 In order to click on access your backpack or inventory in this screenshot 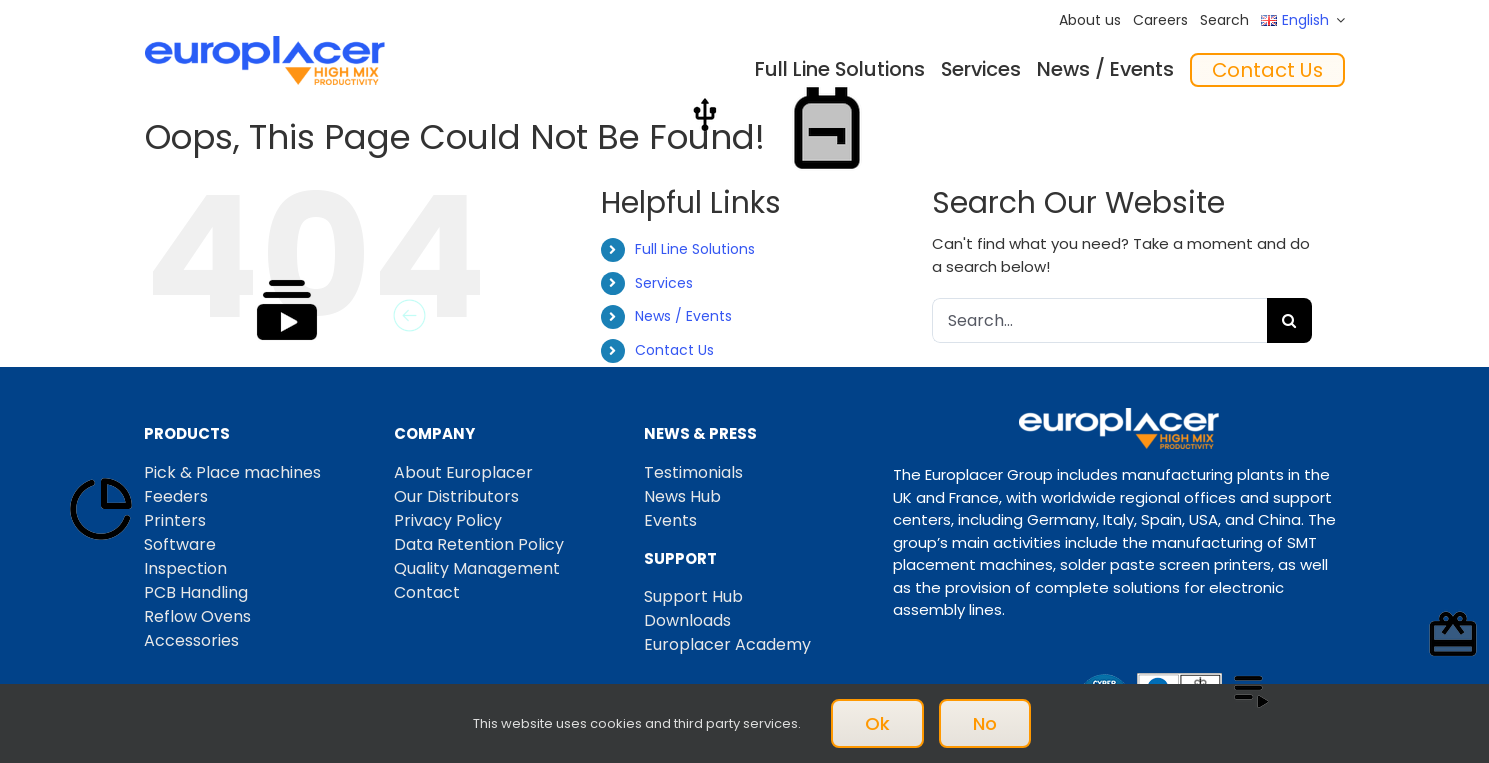, I will do `click(827, 128)`.